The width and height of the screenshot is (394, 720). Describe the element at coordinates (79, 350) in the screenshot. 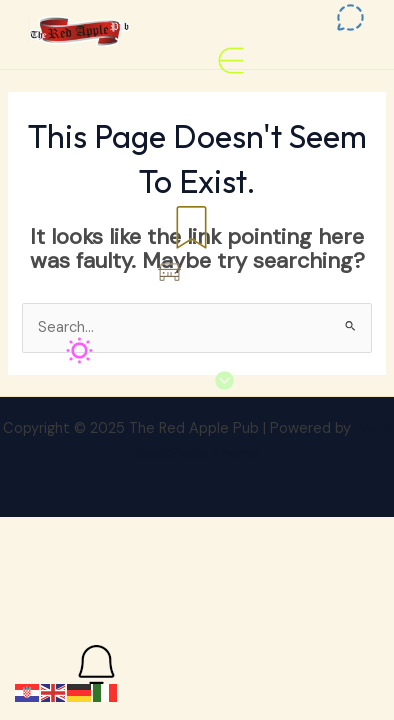

I see `decrease screen brightness` at that location.